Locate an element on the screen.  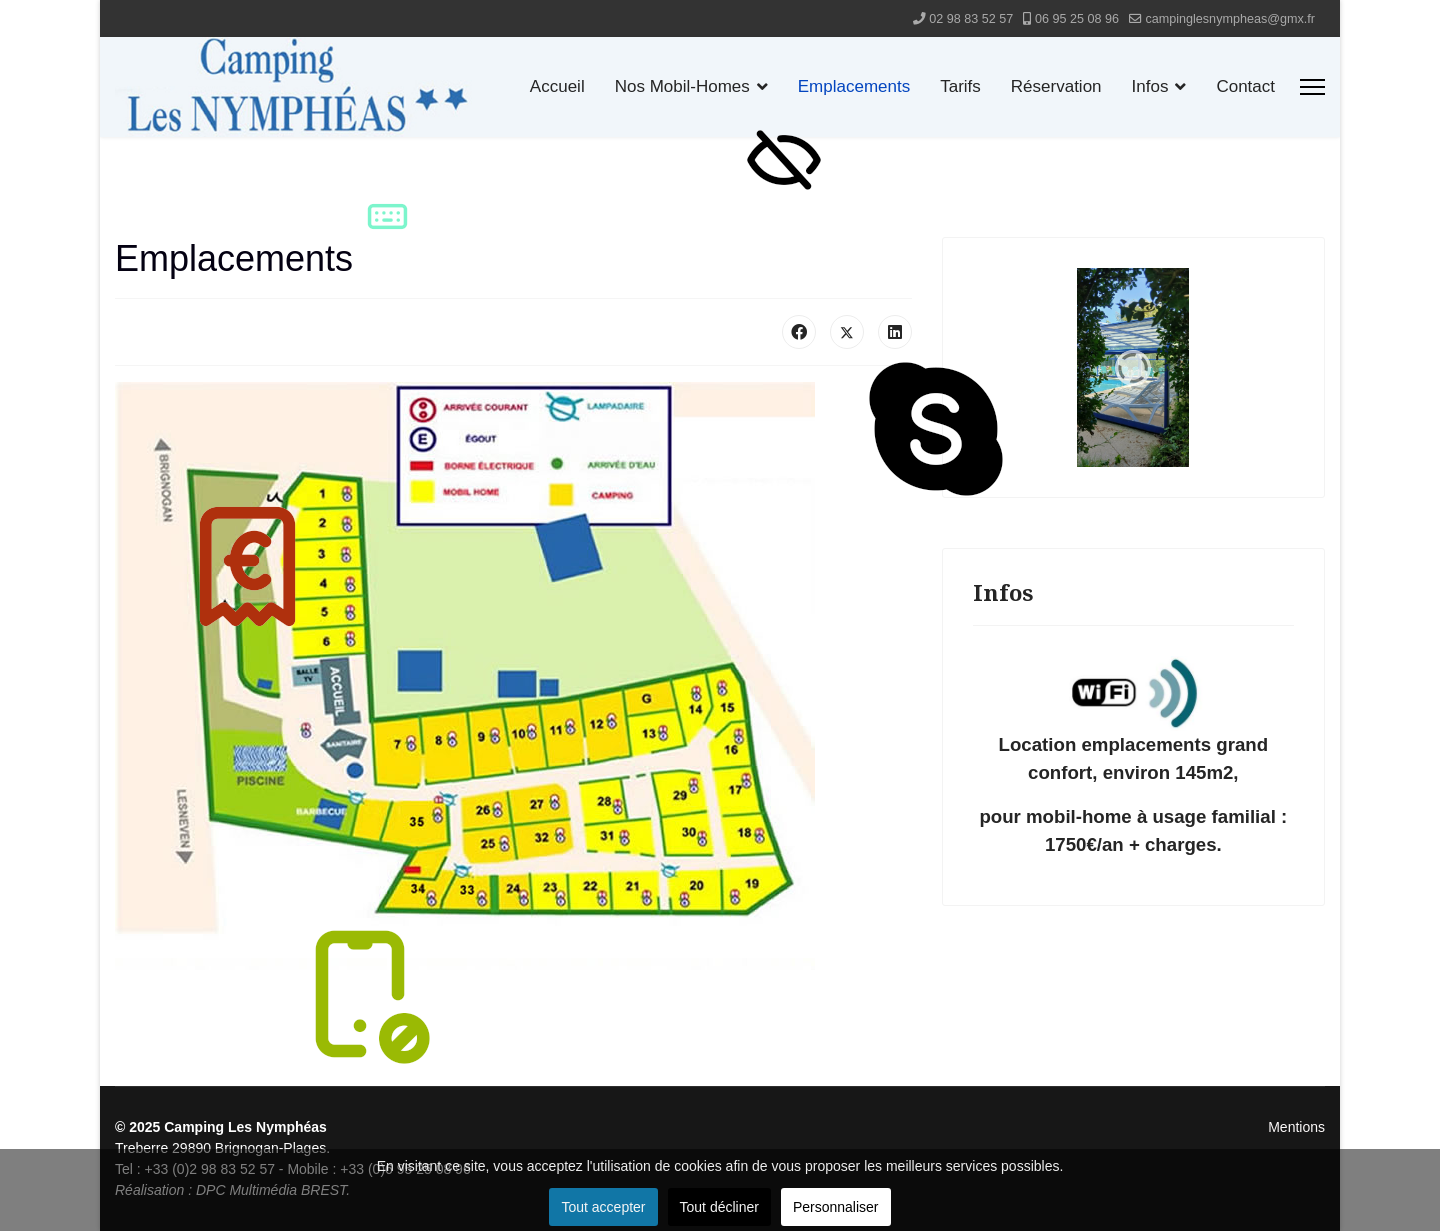
cancel mobile device connection is located at coordinates (360, 994).